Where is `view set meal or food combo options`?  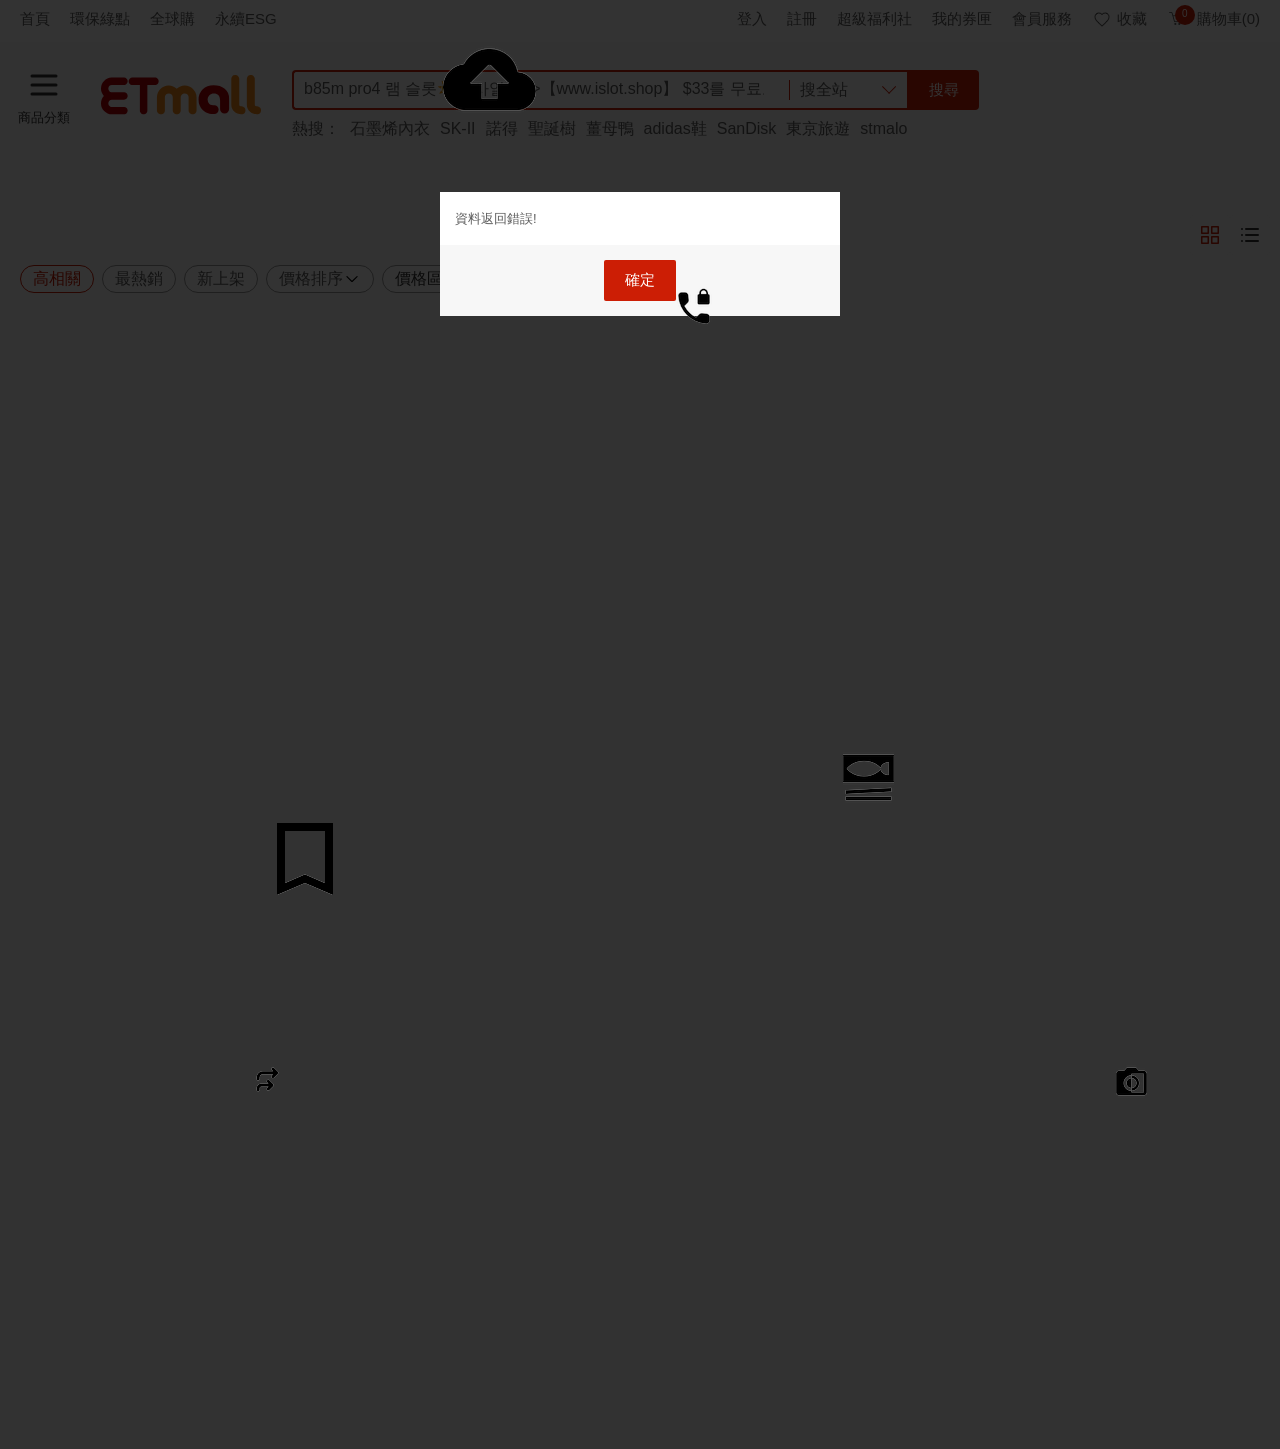 view set meal or food combo options is located at coordinates (868, 777).